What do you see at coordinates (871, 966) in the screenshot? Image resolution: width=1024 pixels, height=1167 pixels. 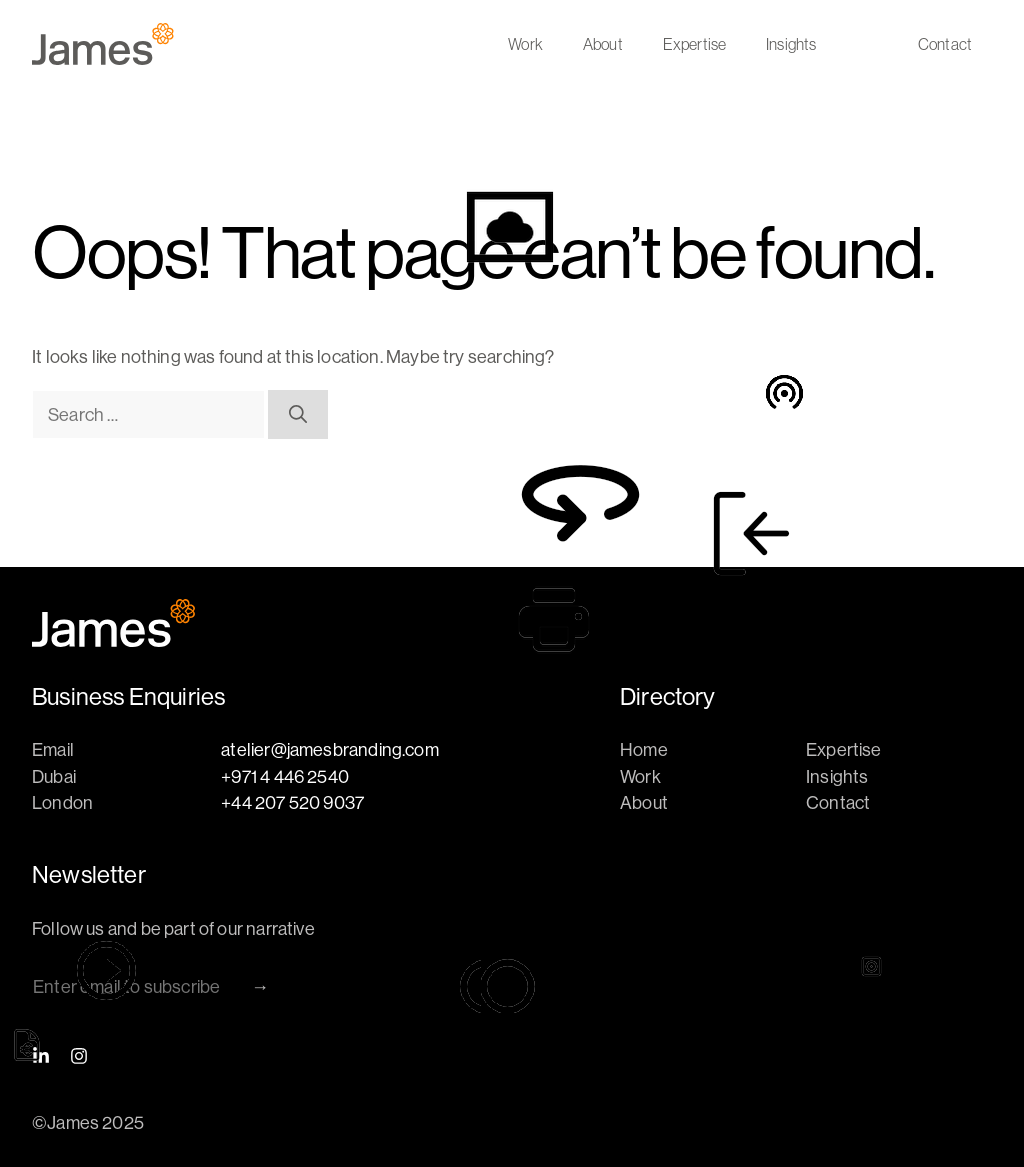 I see `browse music or audio library` at bounding box center [871, 966].